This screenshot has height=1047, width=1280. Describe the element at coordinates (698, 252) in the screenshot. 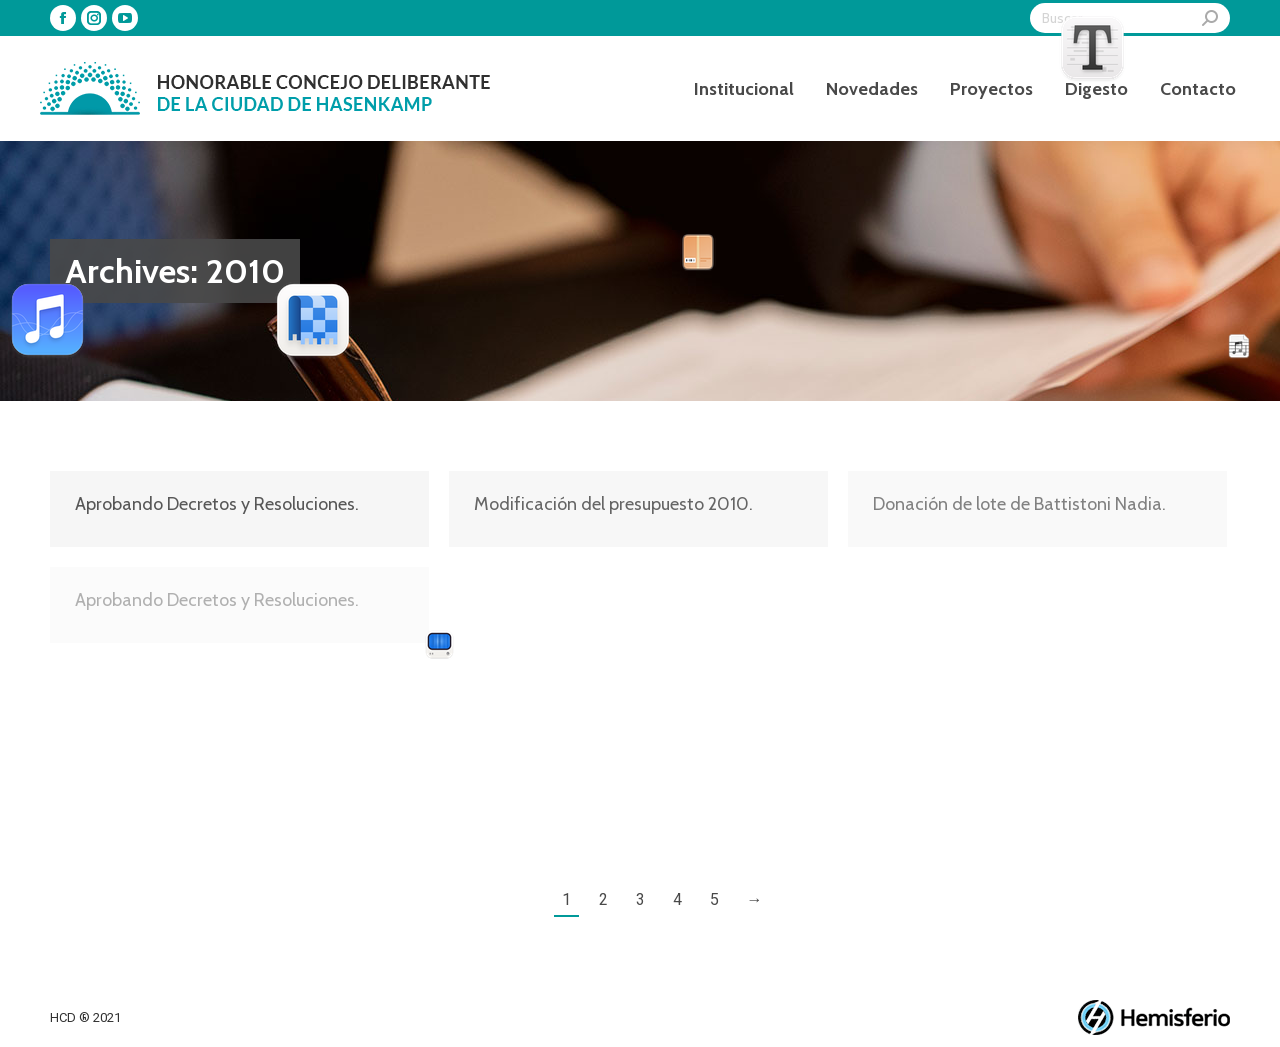

I see `open the software installer app` at that location.